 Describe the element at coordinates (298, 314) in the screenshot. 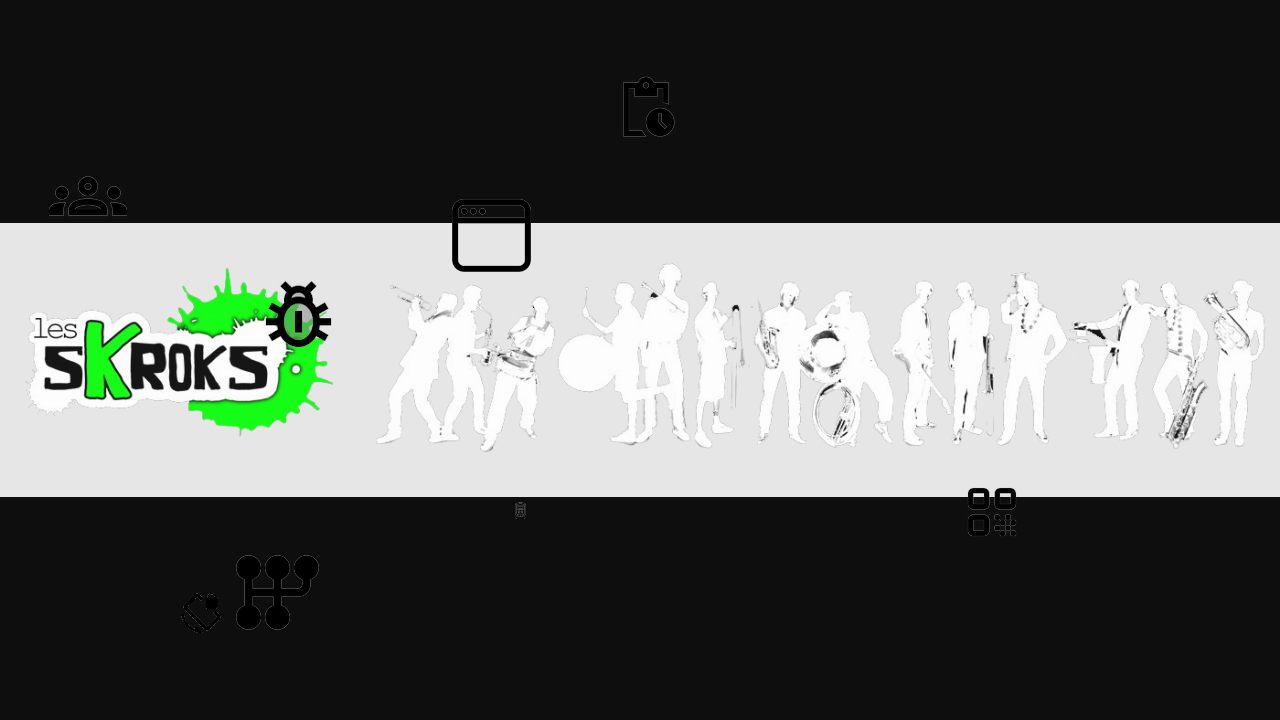

I see `find pest control services nearby` at that location.